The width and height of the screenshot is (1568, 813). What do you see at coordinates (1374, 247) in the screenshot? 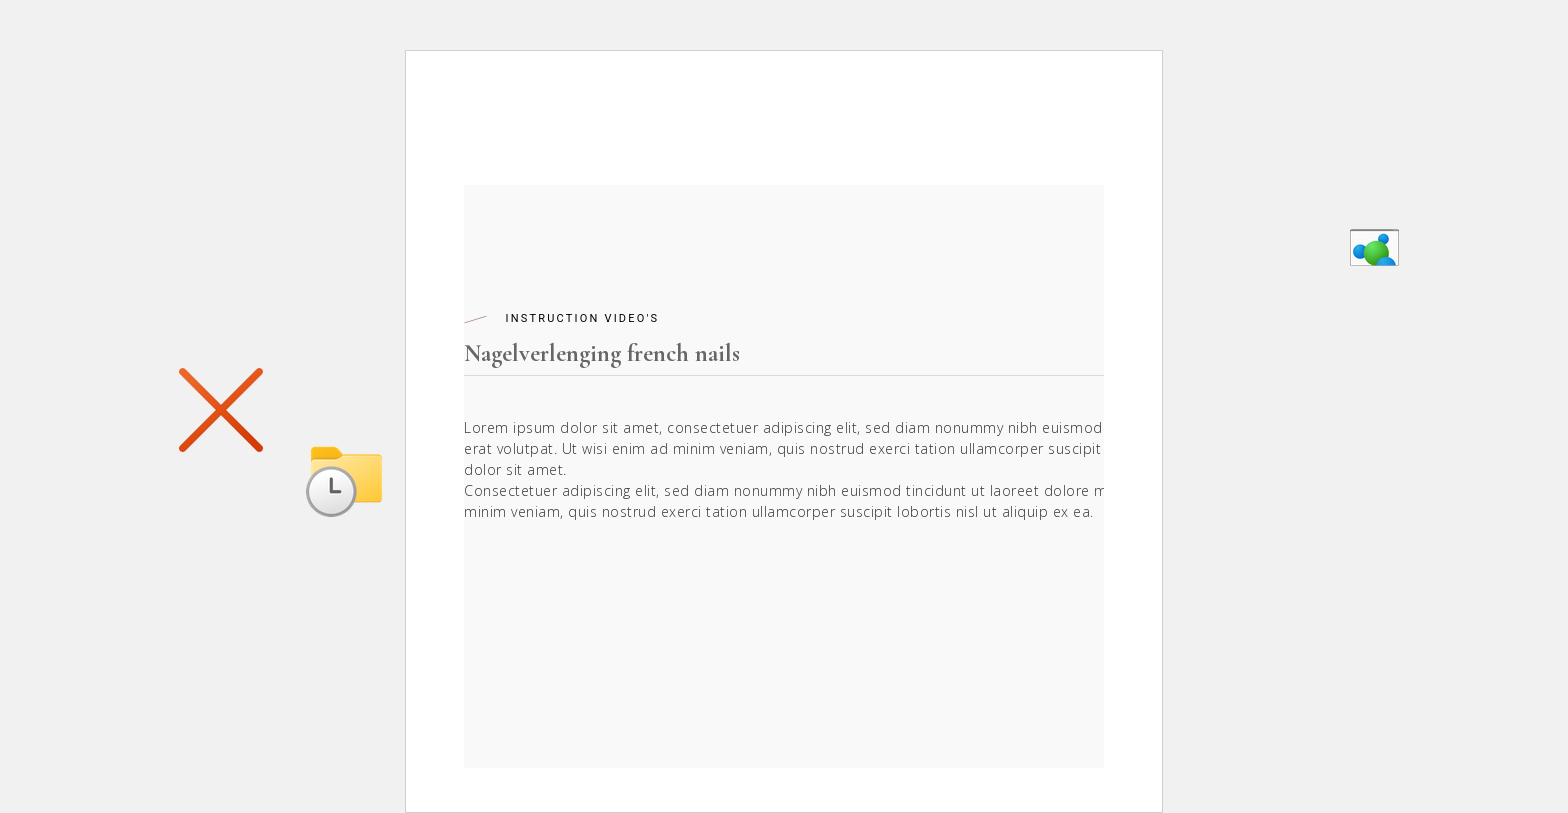
I see `open windows homegroup settings` at bounding box center [1374, 247].